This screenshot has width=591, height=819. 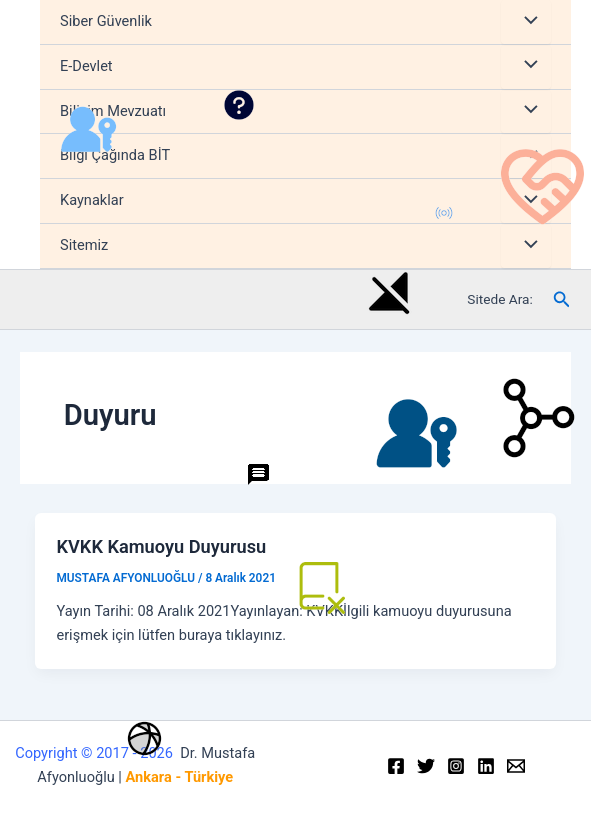 What do you see at coordinates (542, 185) in the screenshot?
I see `view community code of conduct` at bounding box center [542, 185].